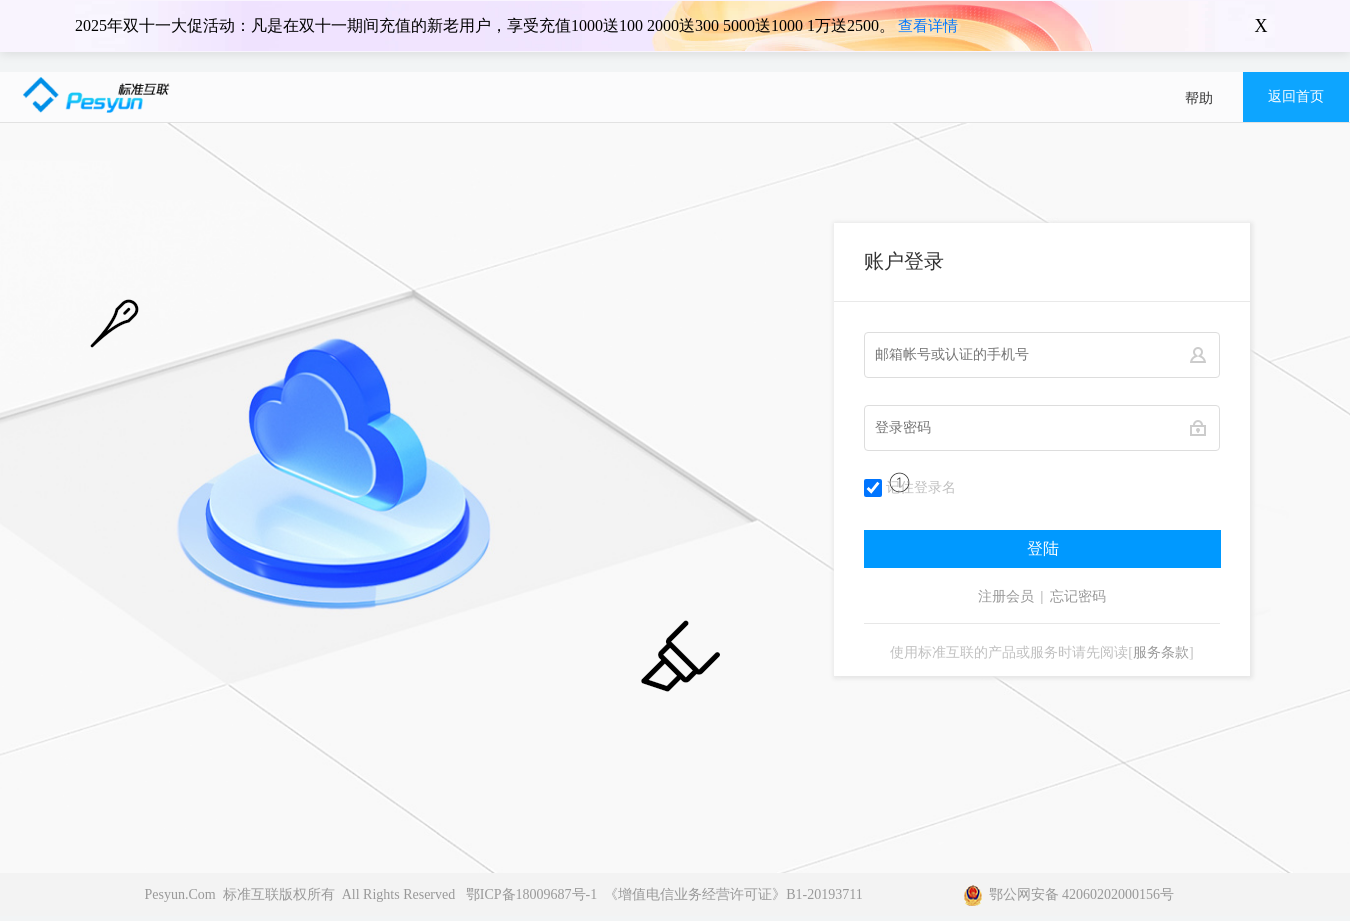 This screenshot has width=1350, height=921. What do you see at coordinates (114, 323) in the screenshot?
I see `sewing or crafting tools` at bounding box center [114, 323].